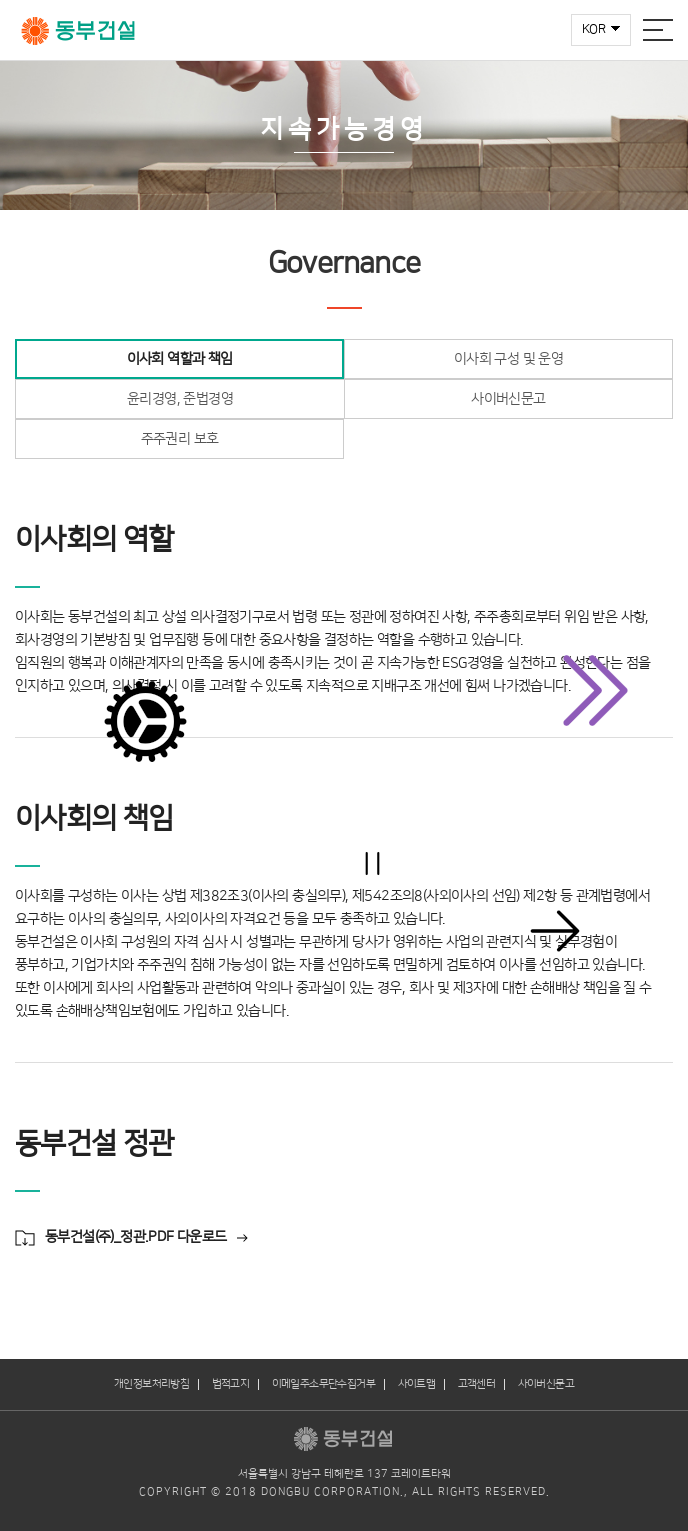  Describe the element at coordinates (372, 863) in the screenshot. I see `pause media playback` at that location.